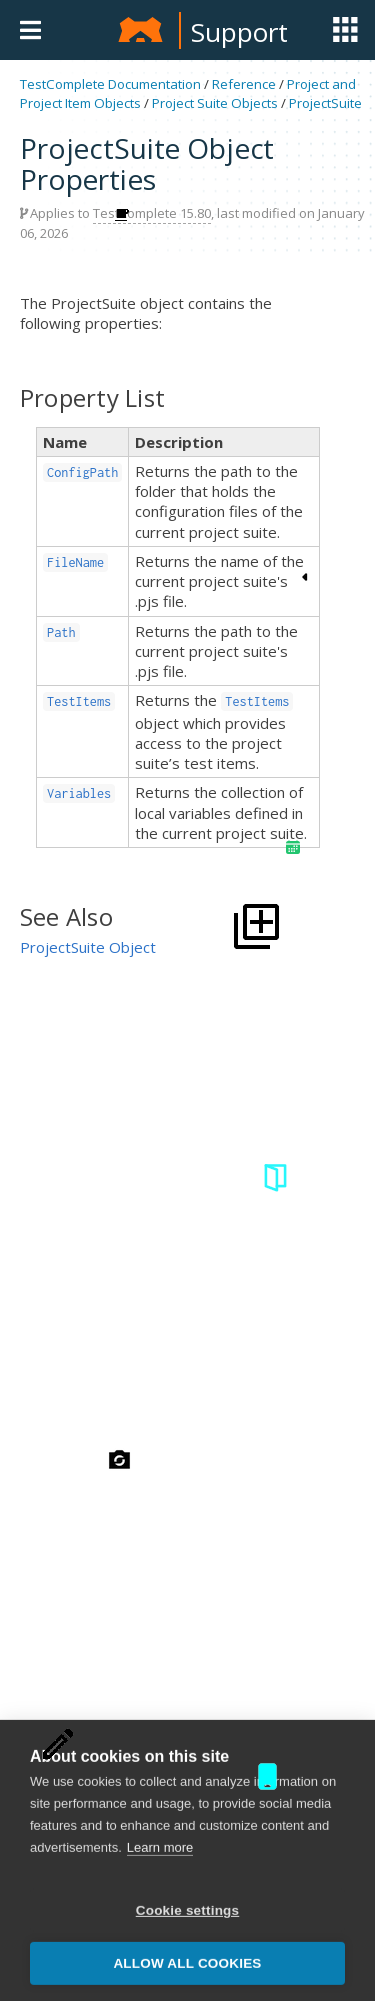  I want to click on navigate to the previous item or screen, so click(305, 577).